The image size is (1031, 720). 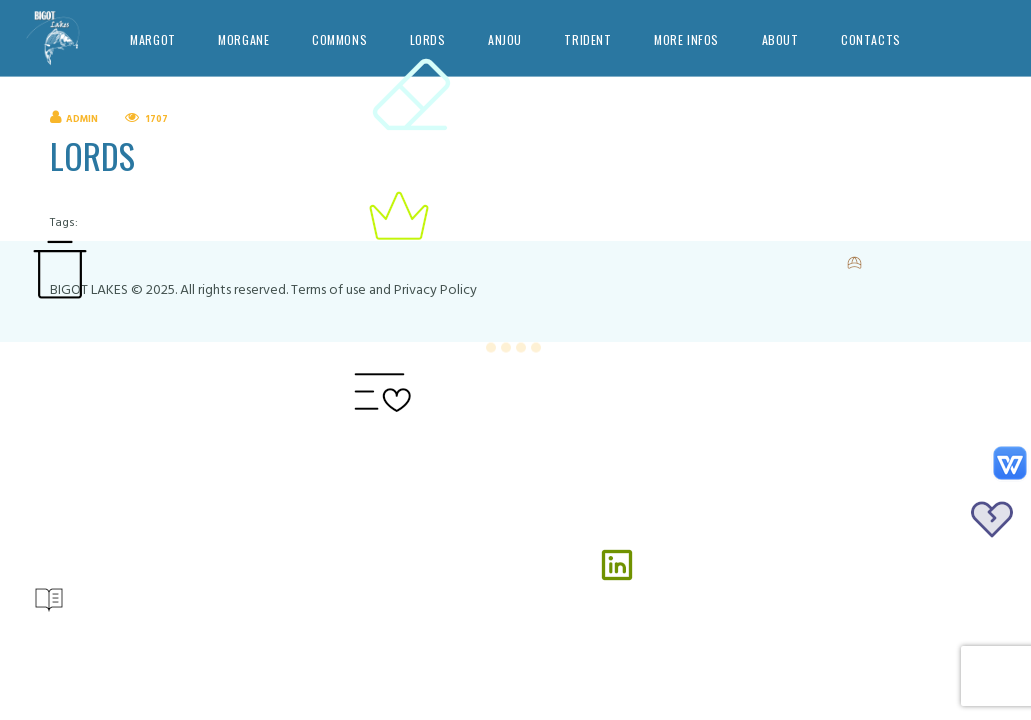 I want to click on unlike or remove from favorites, so click(x=992, y=518).